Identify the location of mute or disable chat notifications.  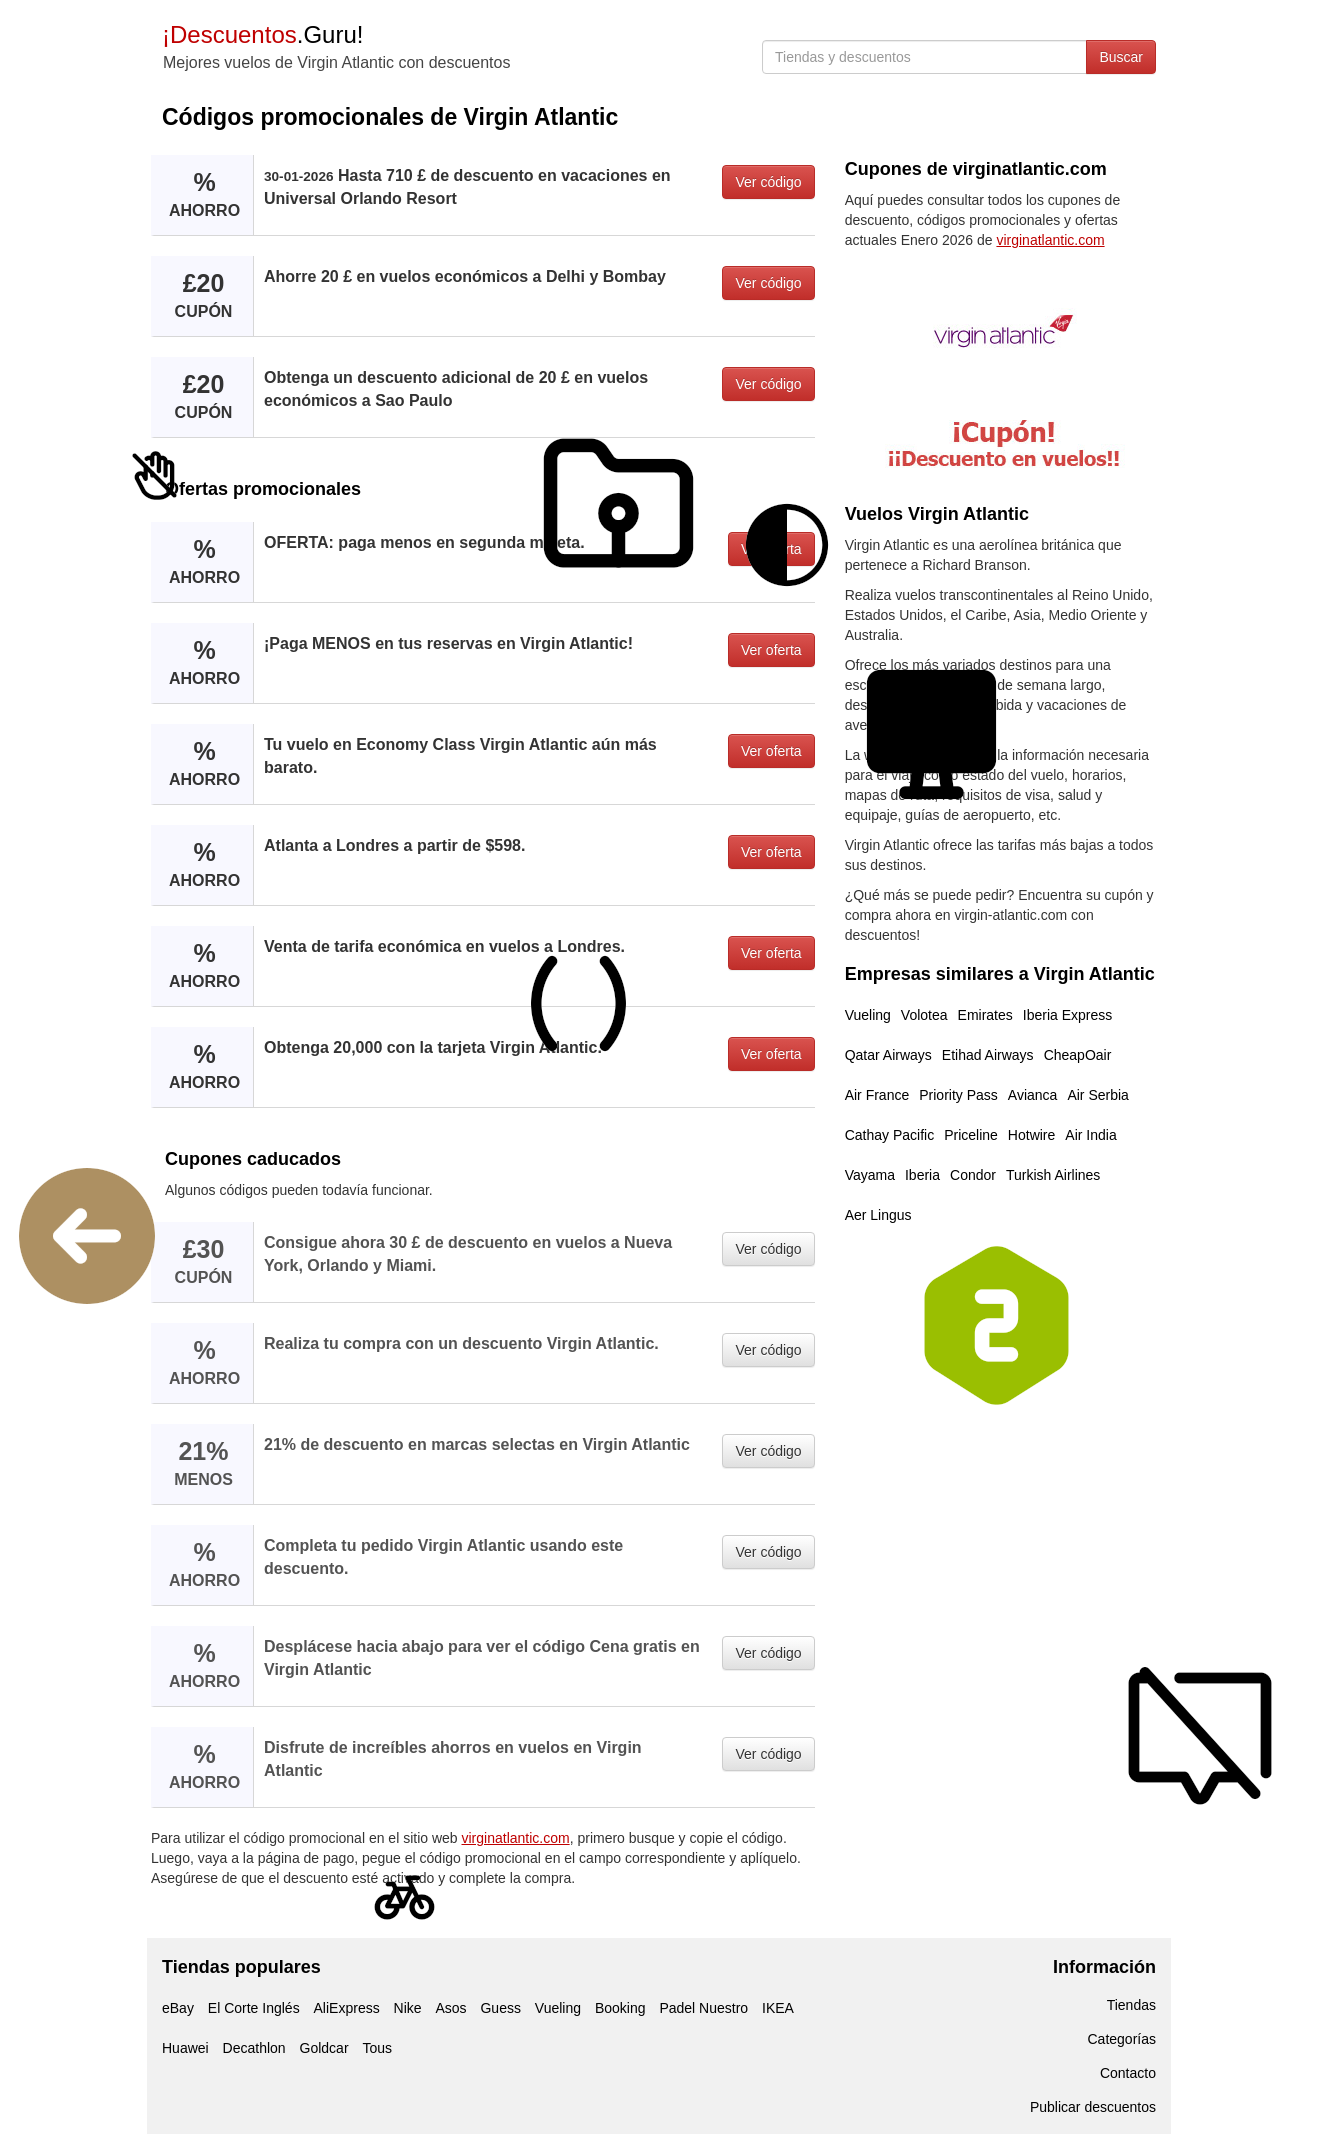
(1200, 1733).